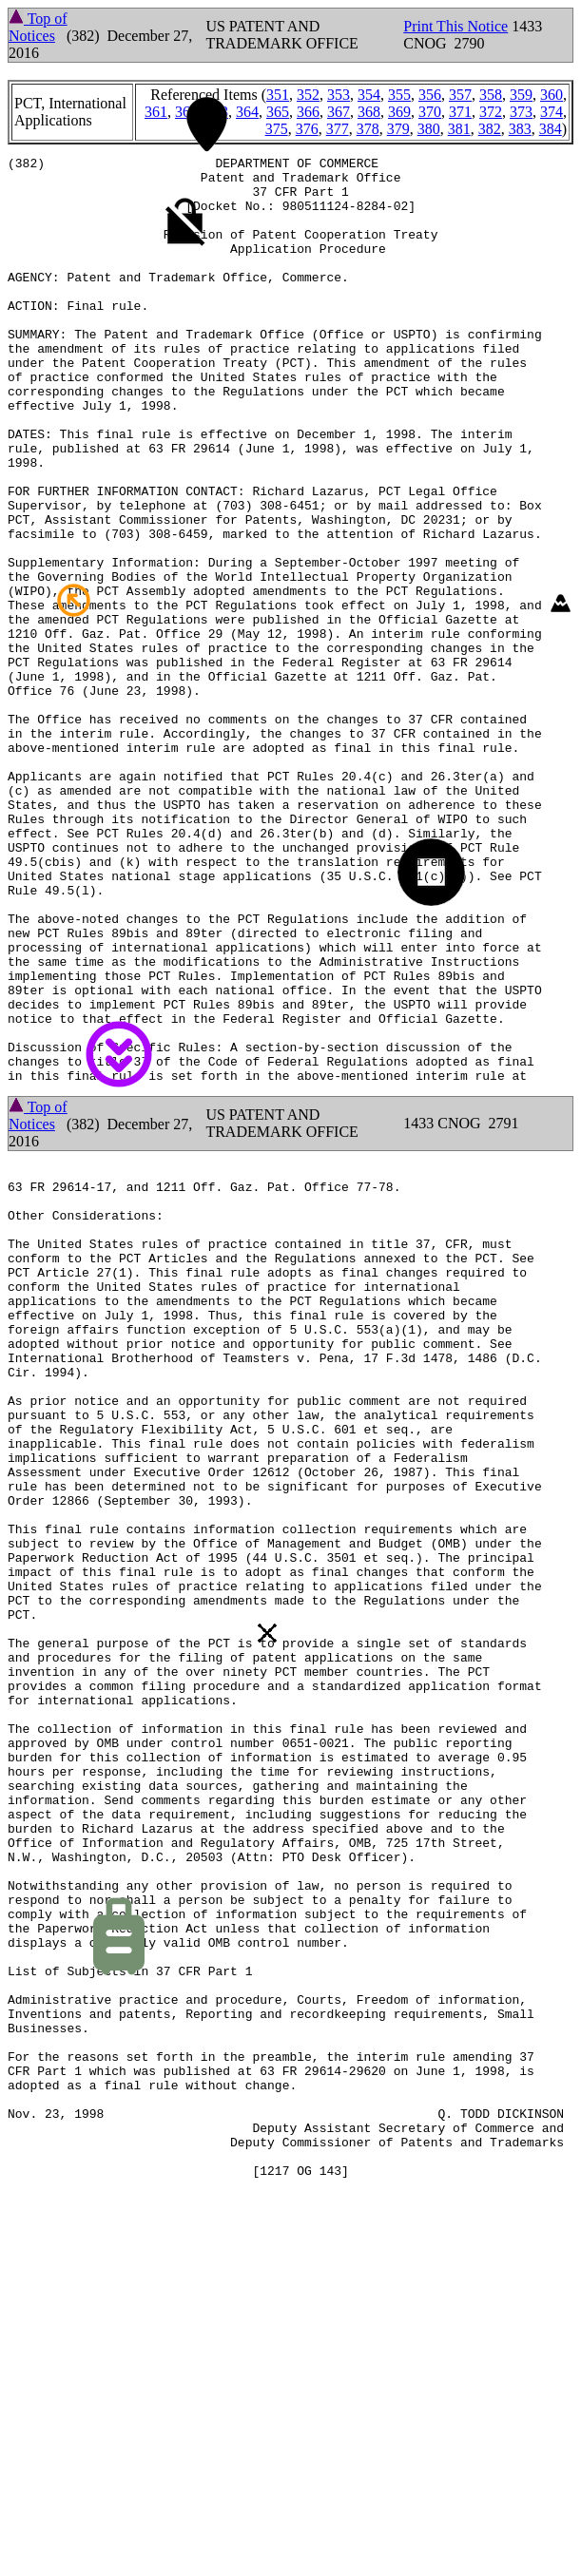  I want to click on close a dialog or modal, so click(267, 1633).